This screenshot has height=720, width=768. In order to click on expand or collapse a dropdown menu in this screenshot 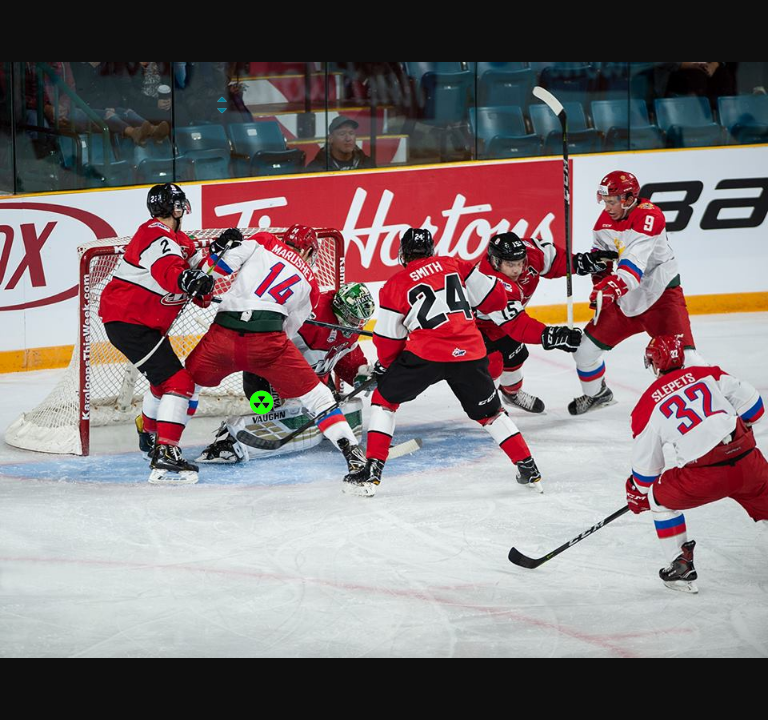, I will do `click(222, 105)`.